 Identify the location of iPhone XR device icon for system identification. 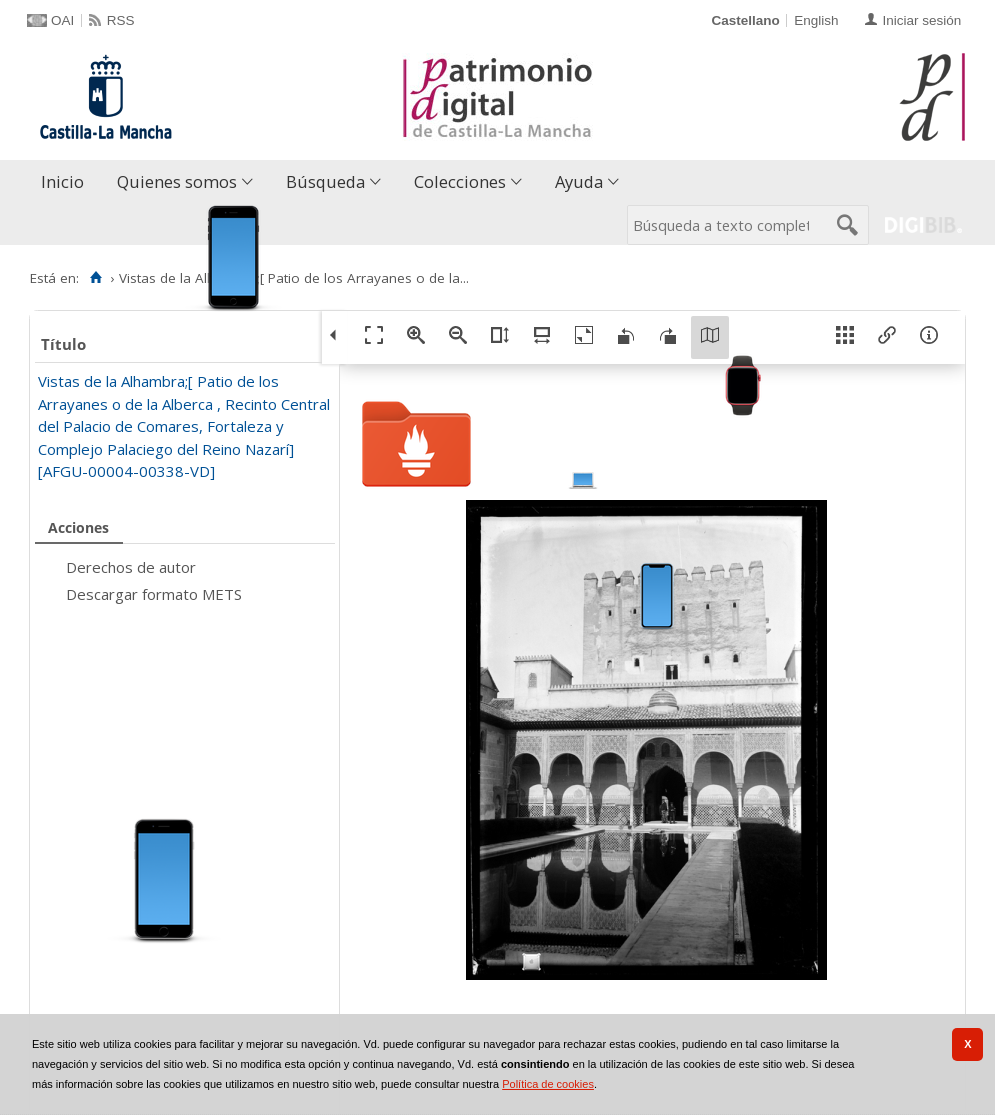
(657, 597).